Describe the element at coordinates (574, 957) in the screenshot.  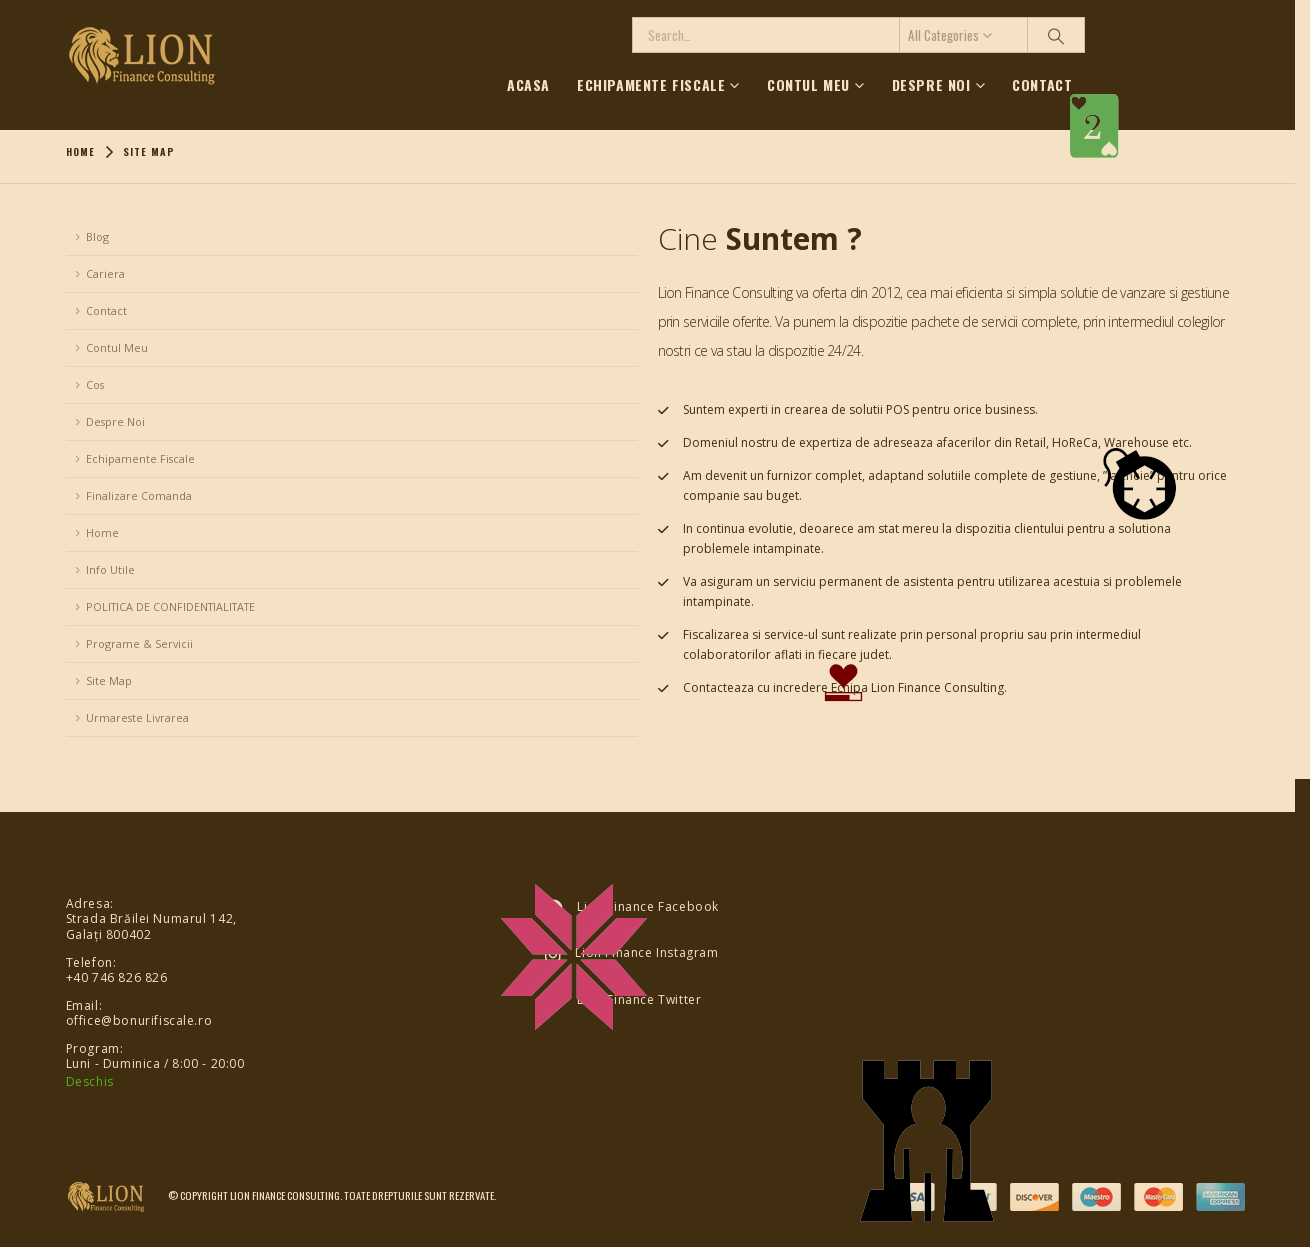
I see `decorative tile pattern from azul board game` at that location.